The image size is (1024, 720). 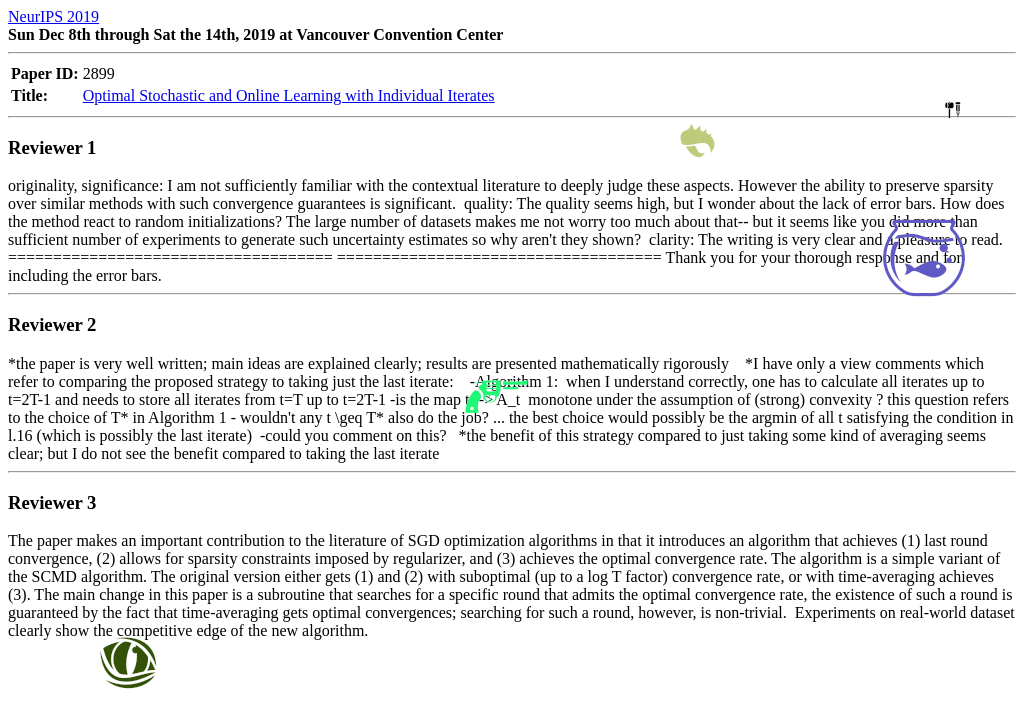 What do you see at coordinates (128, 662) in the screenshot?
I see `activate beast vision or predator sense mode` at bounding box center [128, 662].